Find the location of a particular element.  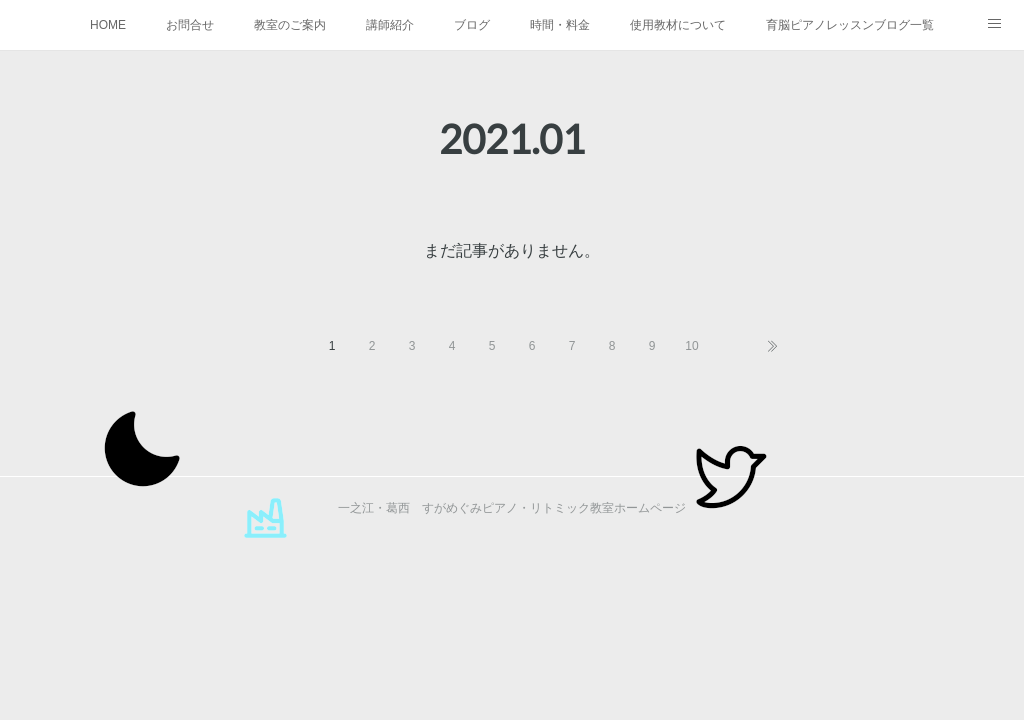

toggle dark mode or night theme is located at coordinates (140, 451).